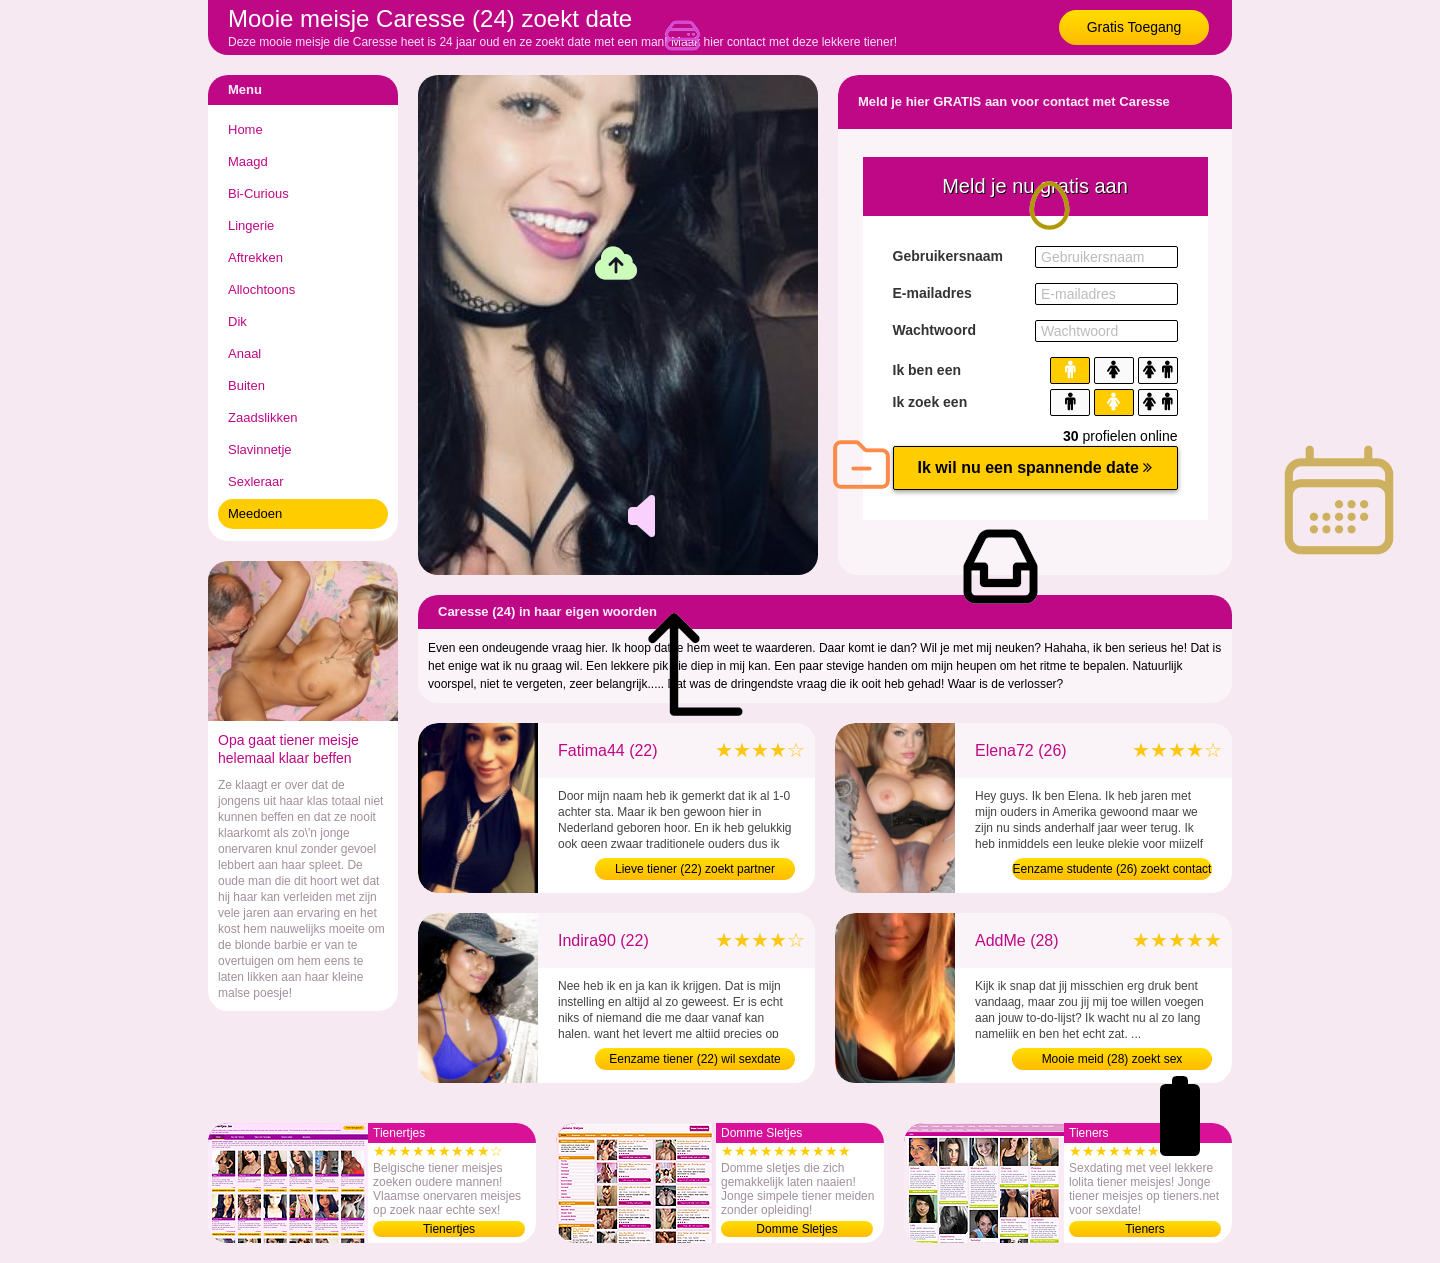 This screenshot has width=1440, height=1263. Describe the element at coordinates (682, 35) in the screenshot. I see `view server infrastructure status` at that location.